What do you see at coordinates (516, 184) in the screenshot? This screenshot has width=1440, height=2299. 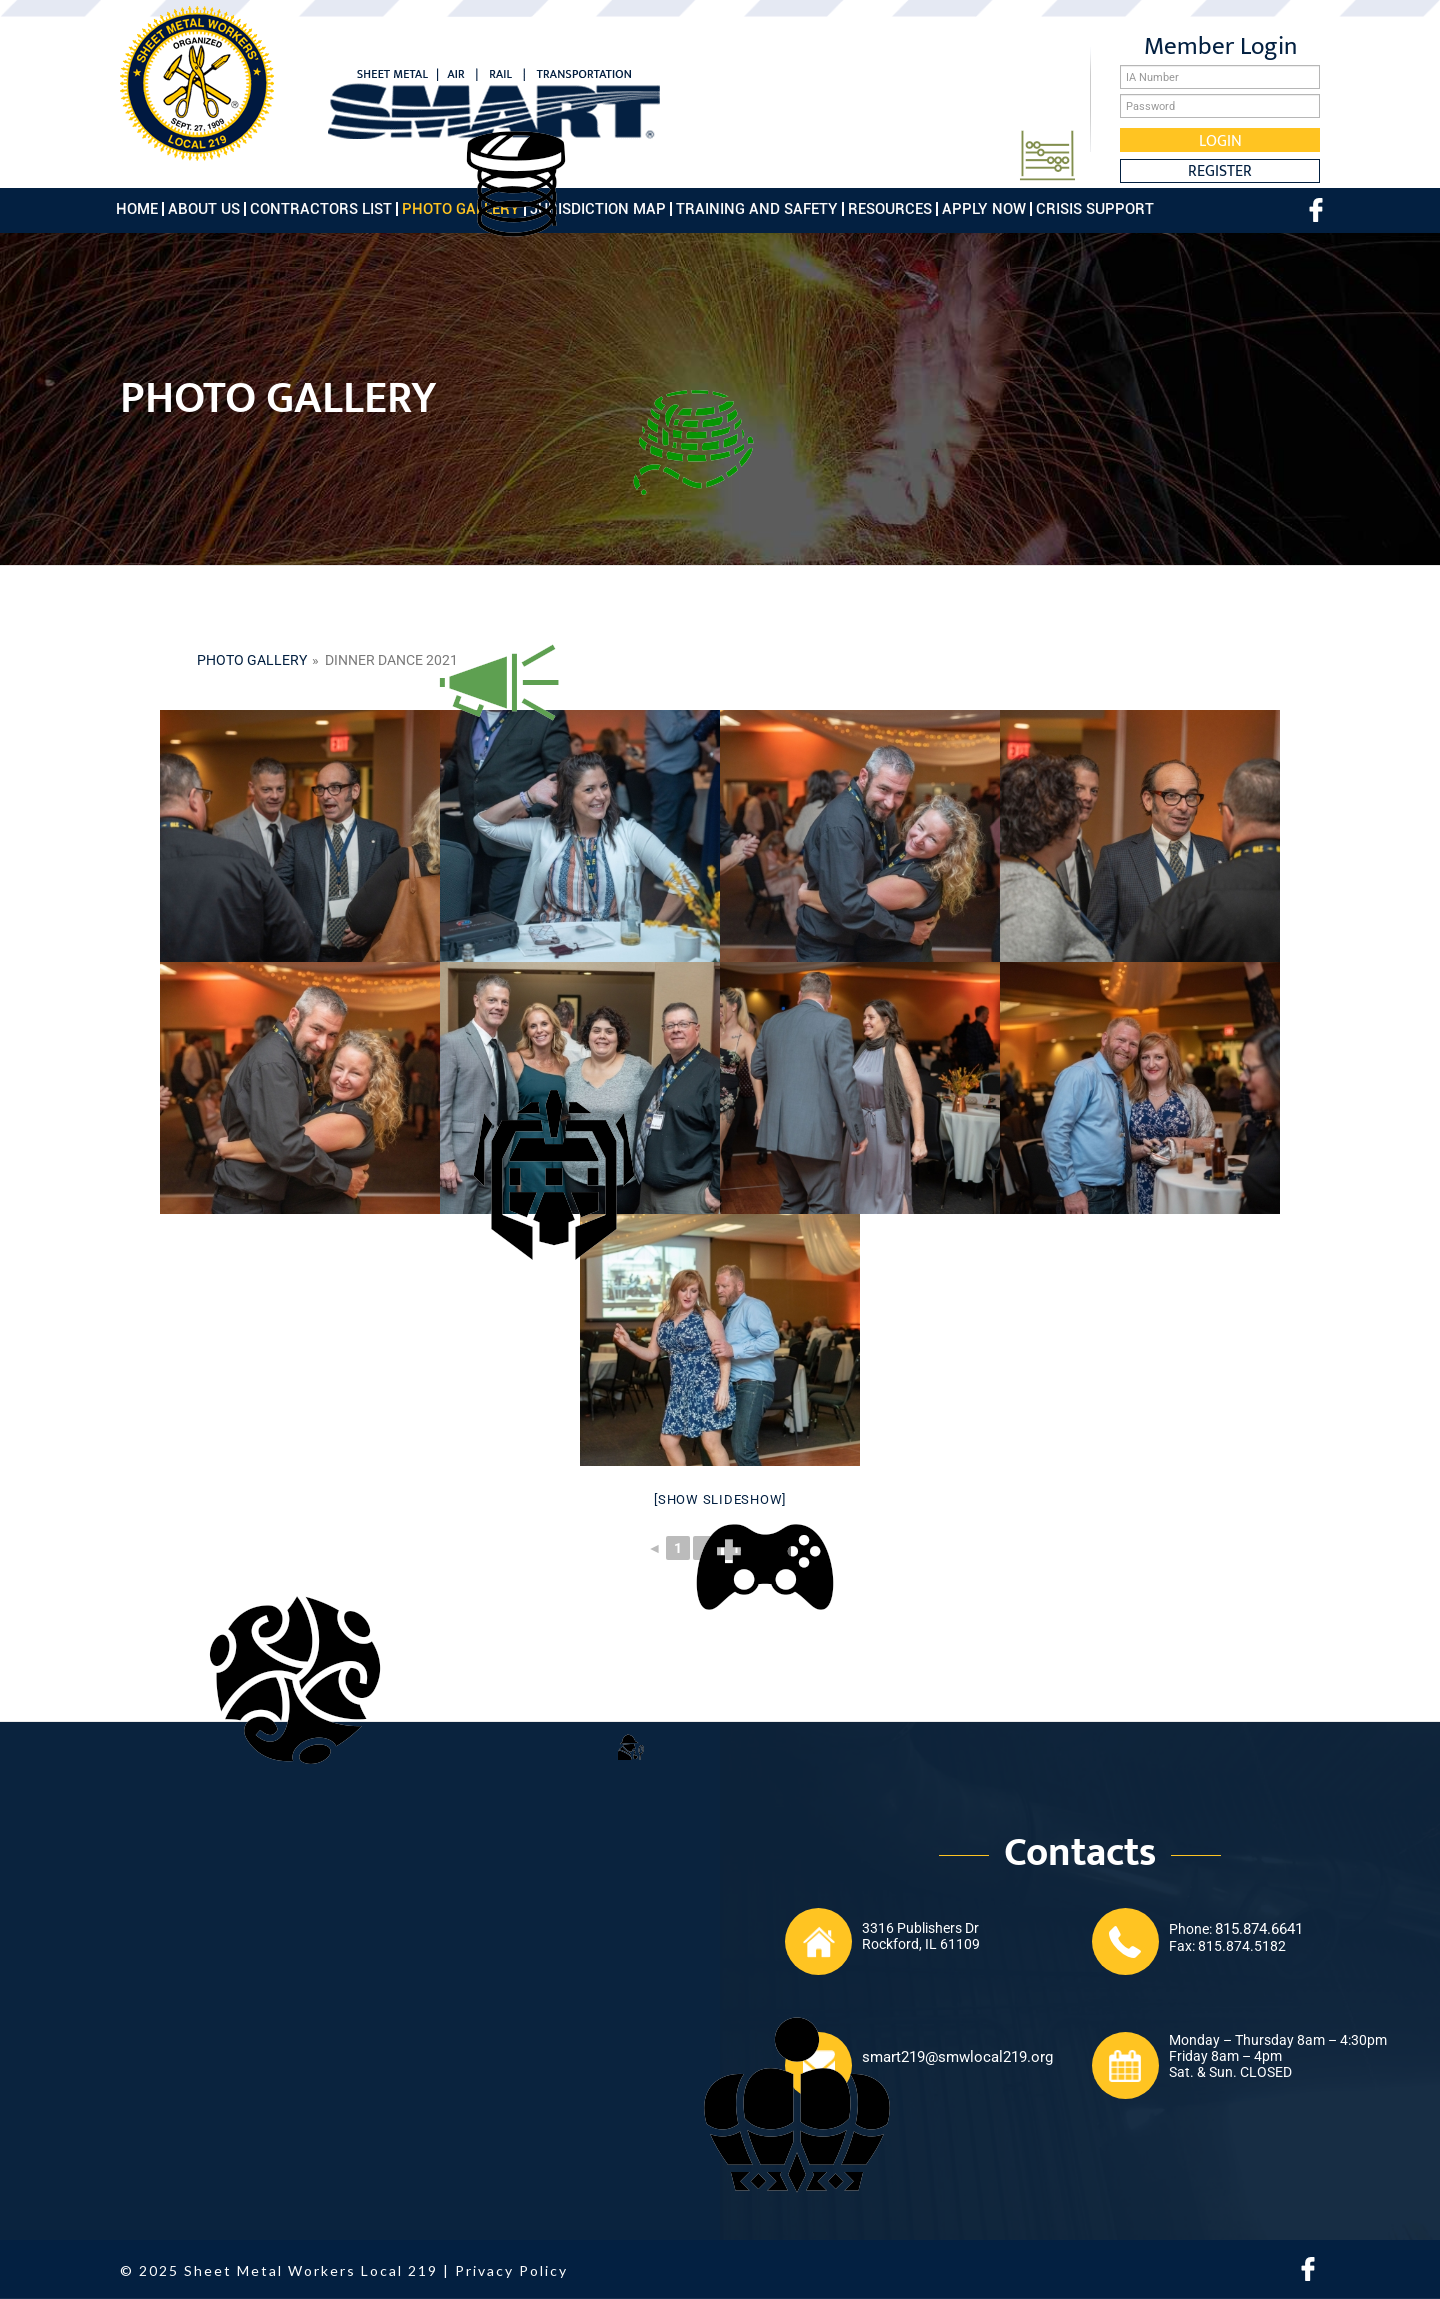 I see `spring or bounce mechanic in a game` at bounding box center [516, 184].